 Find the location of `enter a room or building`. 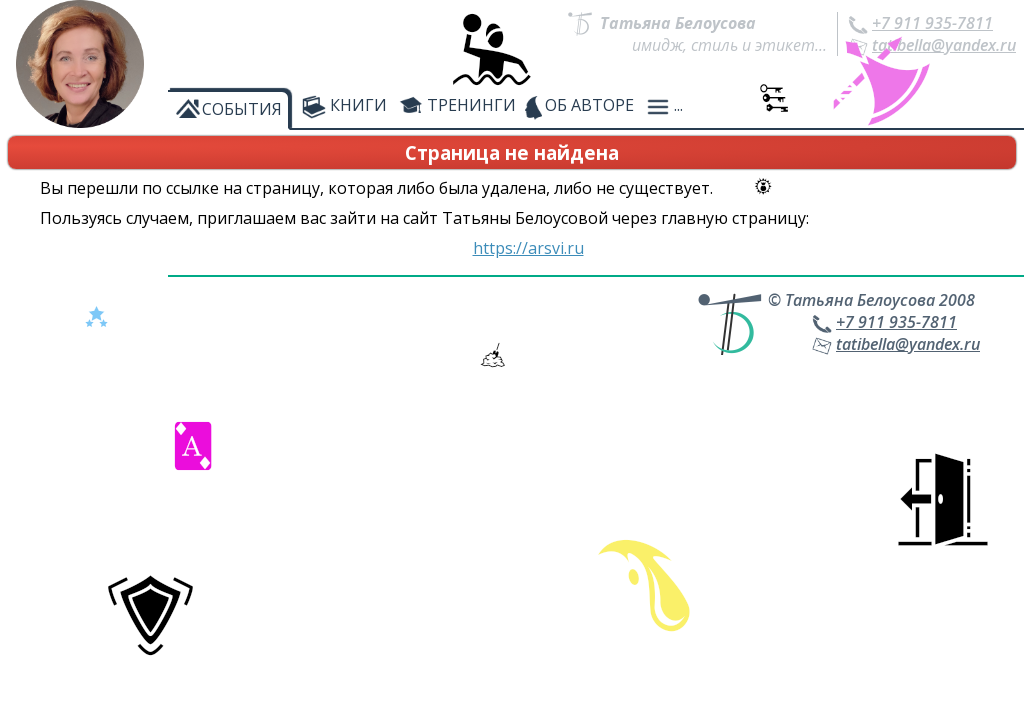

enter a room or building is located at coordinates (943, 499).